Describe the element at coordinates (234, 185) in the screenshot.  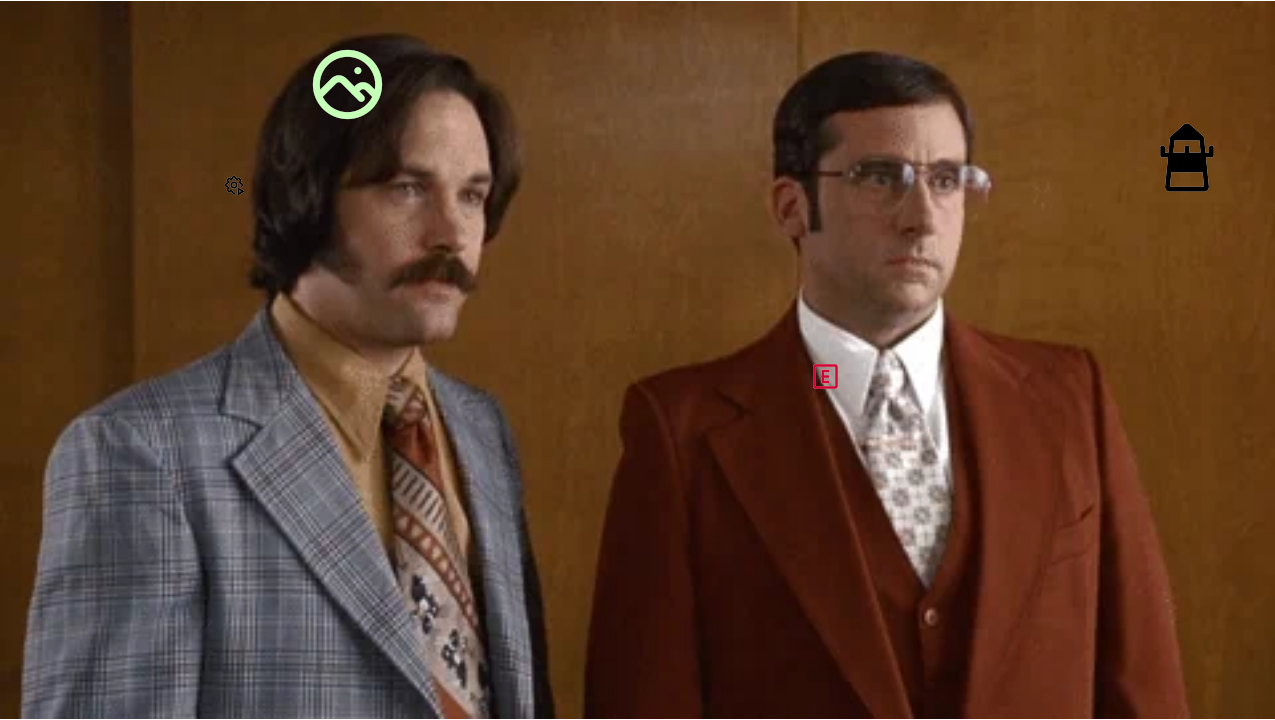
I see `access automation settings` at that location.